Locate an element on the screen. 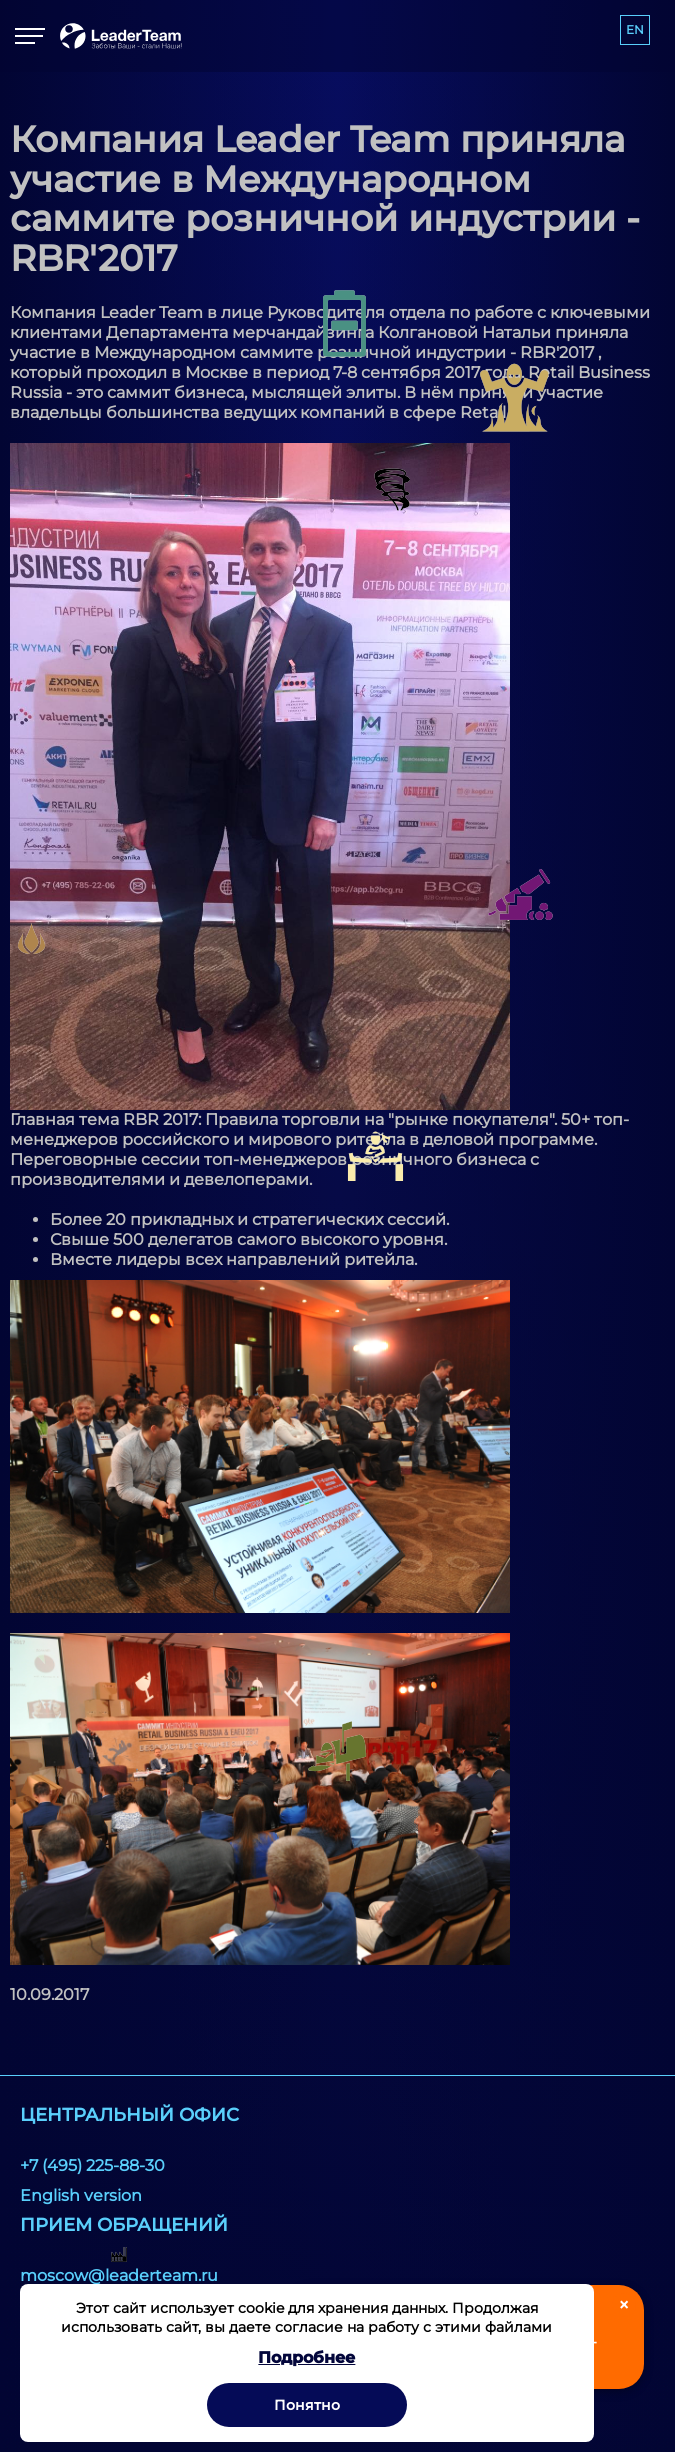  summon or activate ifrit character is located at coordinates (515, 398).